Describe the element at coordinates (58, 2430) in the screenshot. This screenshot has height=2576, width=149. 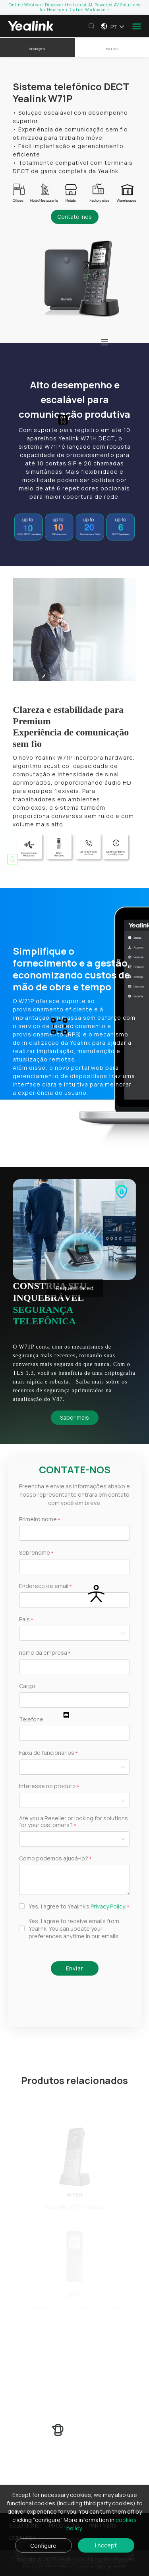
I see `access tea or hot beverage settings` at that location.